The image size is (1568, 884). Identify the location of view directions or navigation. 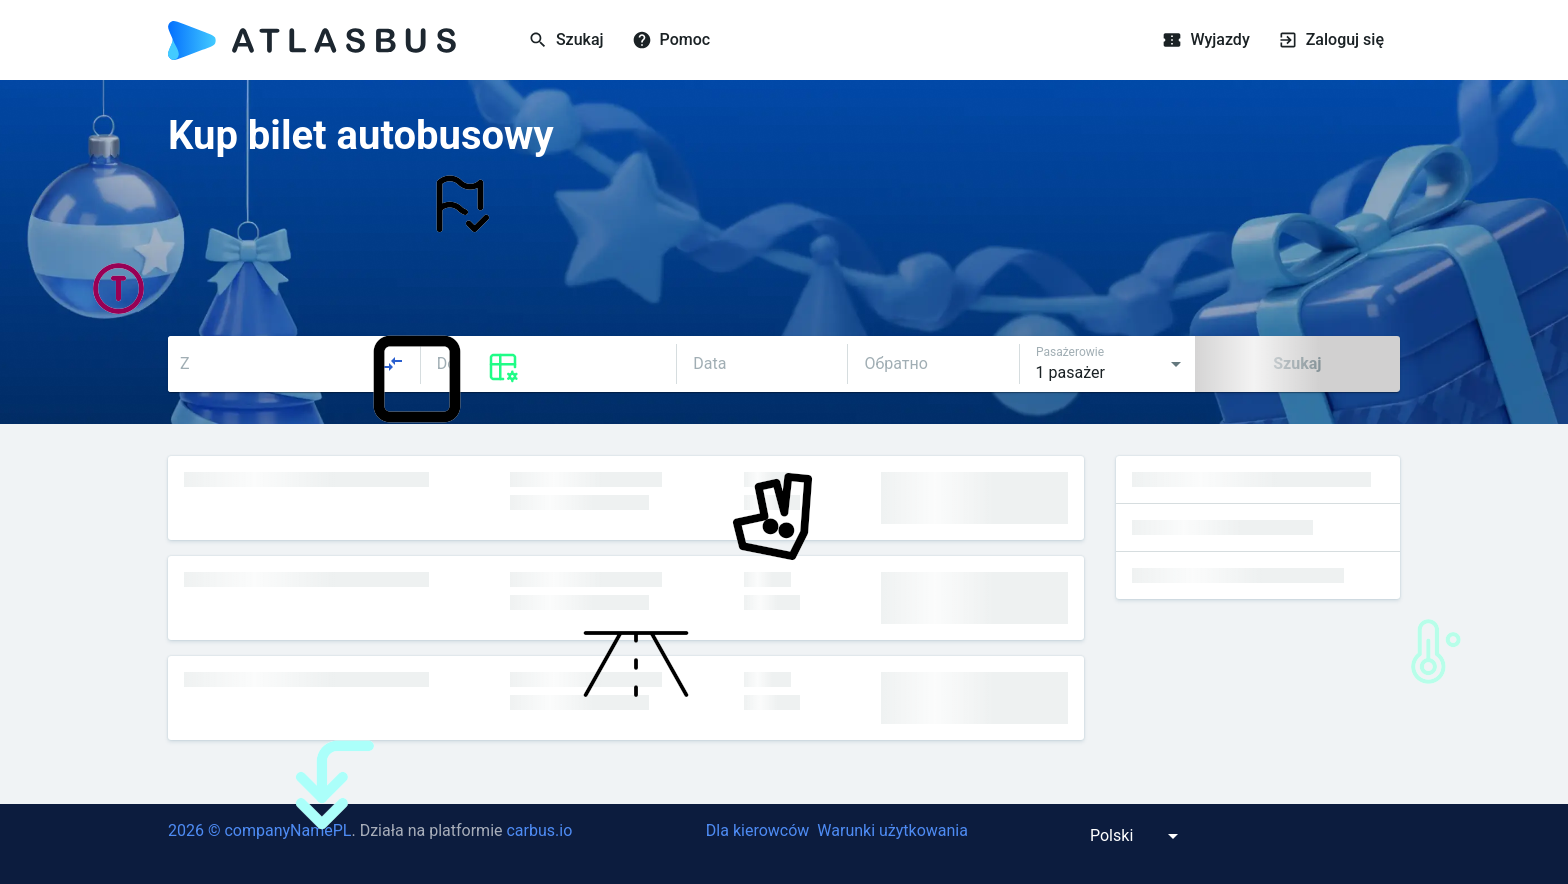
(636, 664).